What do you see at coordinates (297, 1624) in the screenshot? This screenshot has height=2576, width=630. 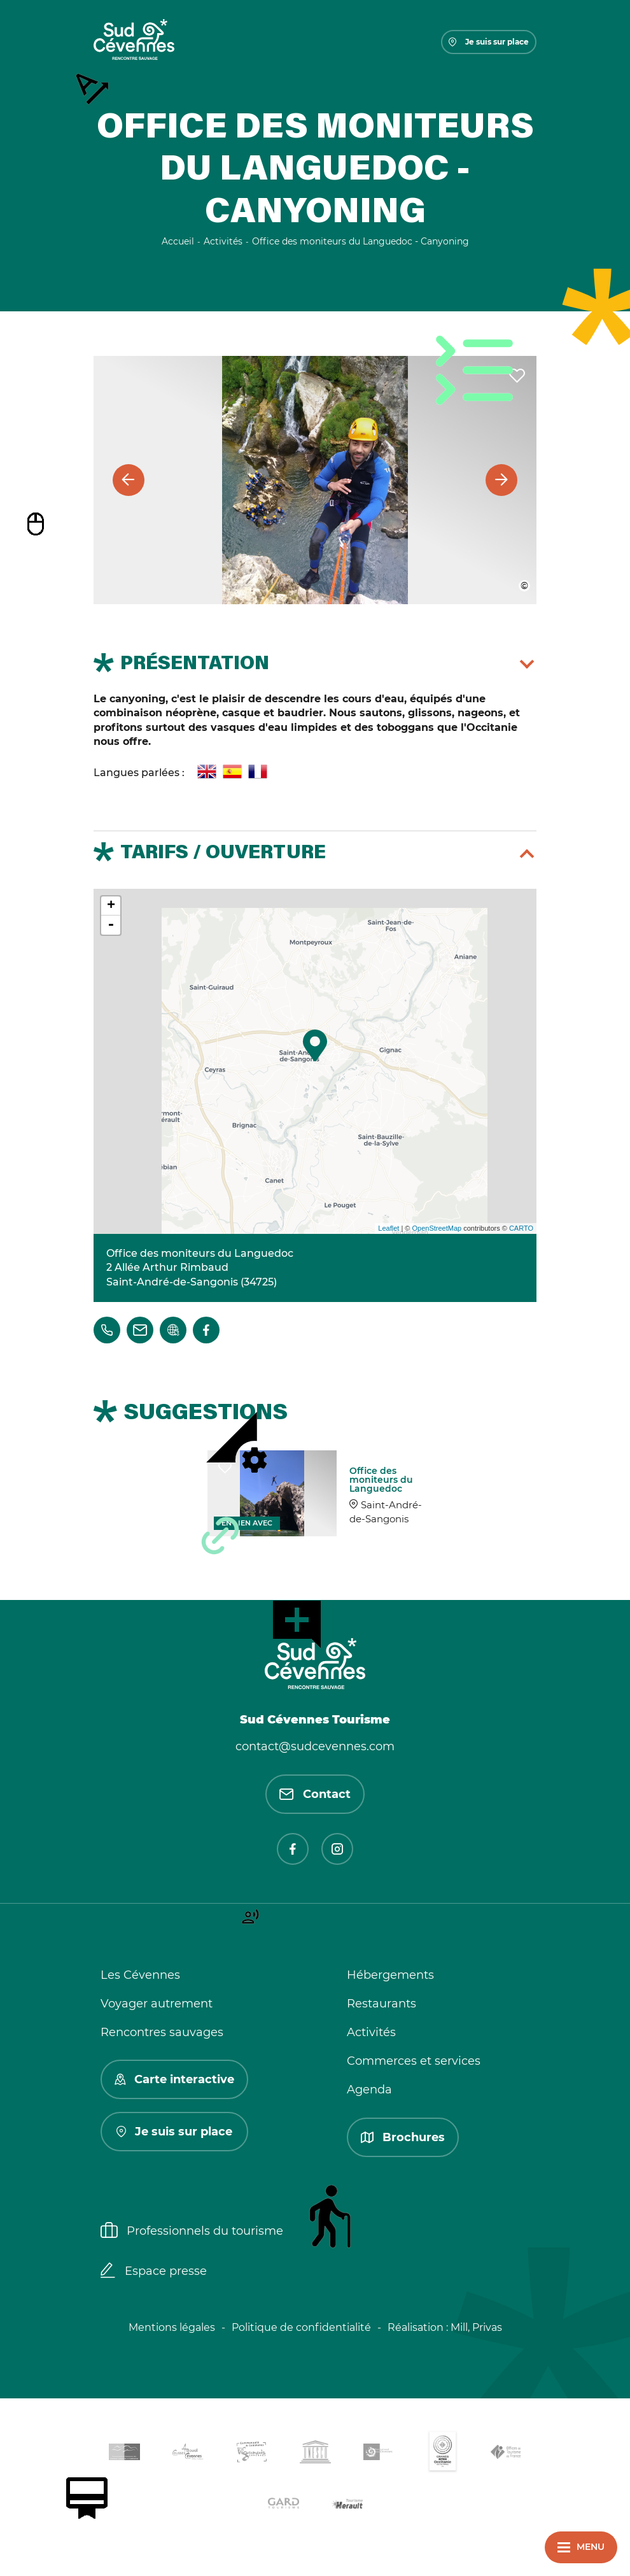 I see `add a new comment` at bounding box center [297, 1624].